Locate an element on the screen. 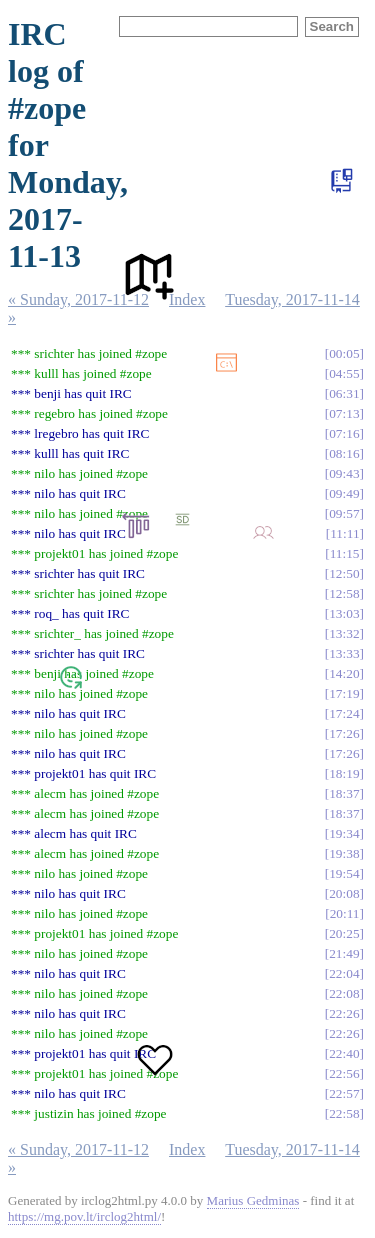 The image size is (375, 1238). open command prompt terminal is located at coordinates (226, 362).